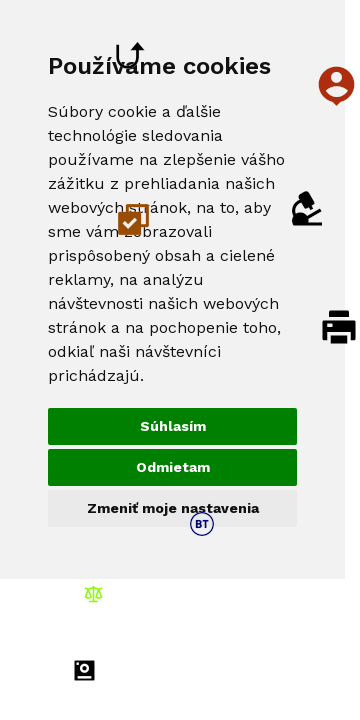 The width and height of the screenshot is (360, 720). I want to click on select multiple items at once, so click(133, 219).